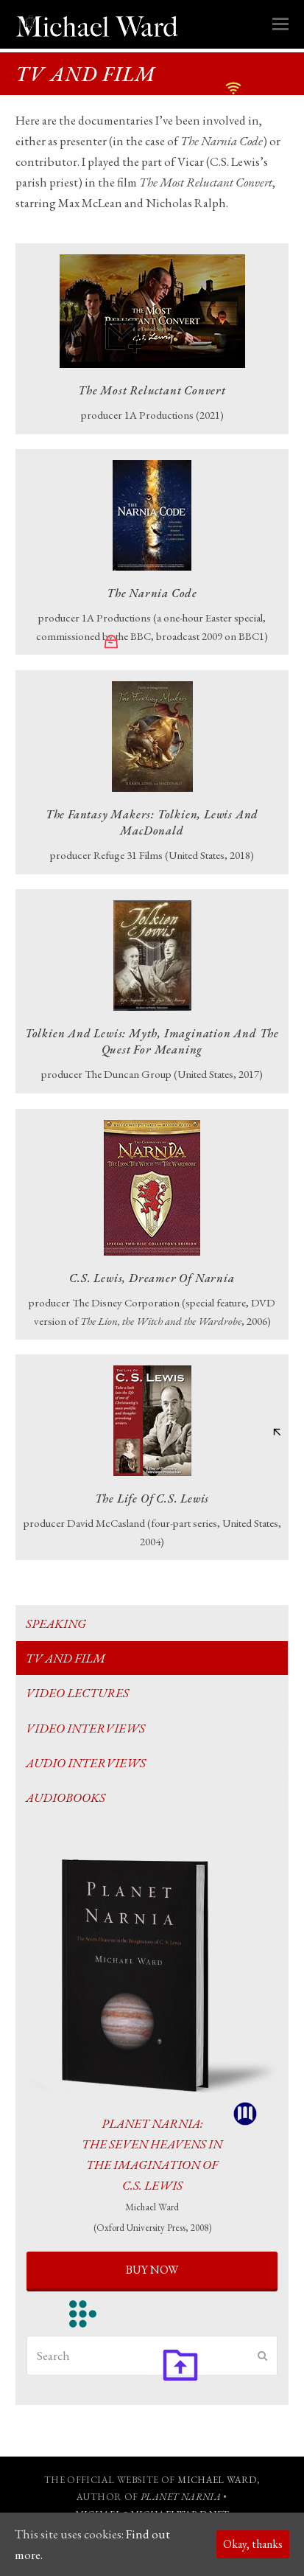  What do you see at coordinates (29, 21) in the screenshot?
I see `find nearby gas stations or fuel locations` at bounding box center [29, 21].